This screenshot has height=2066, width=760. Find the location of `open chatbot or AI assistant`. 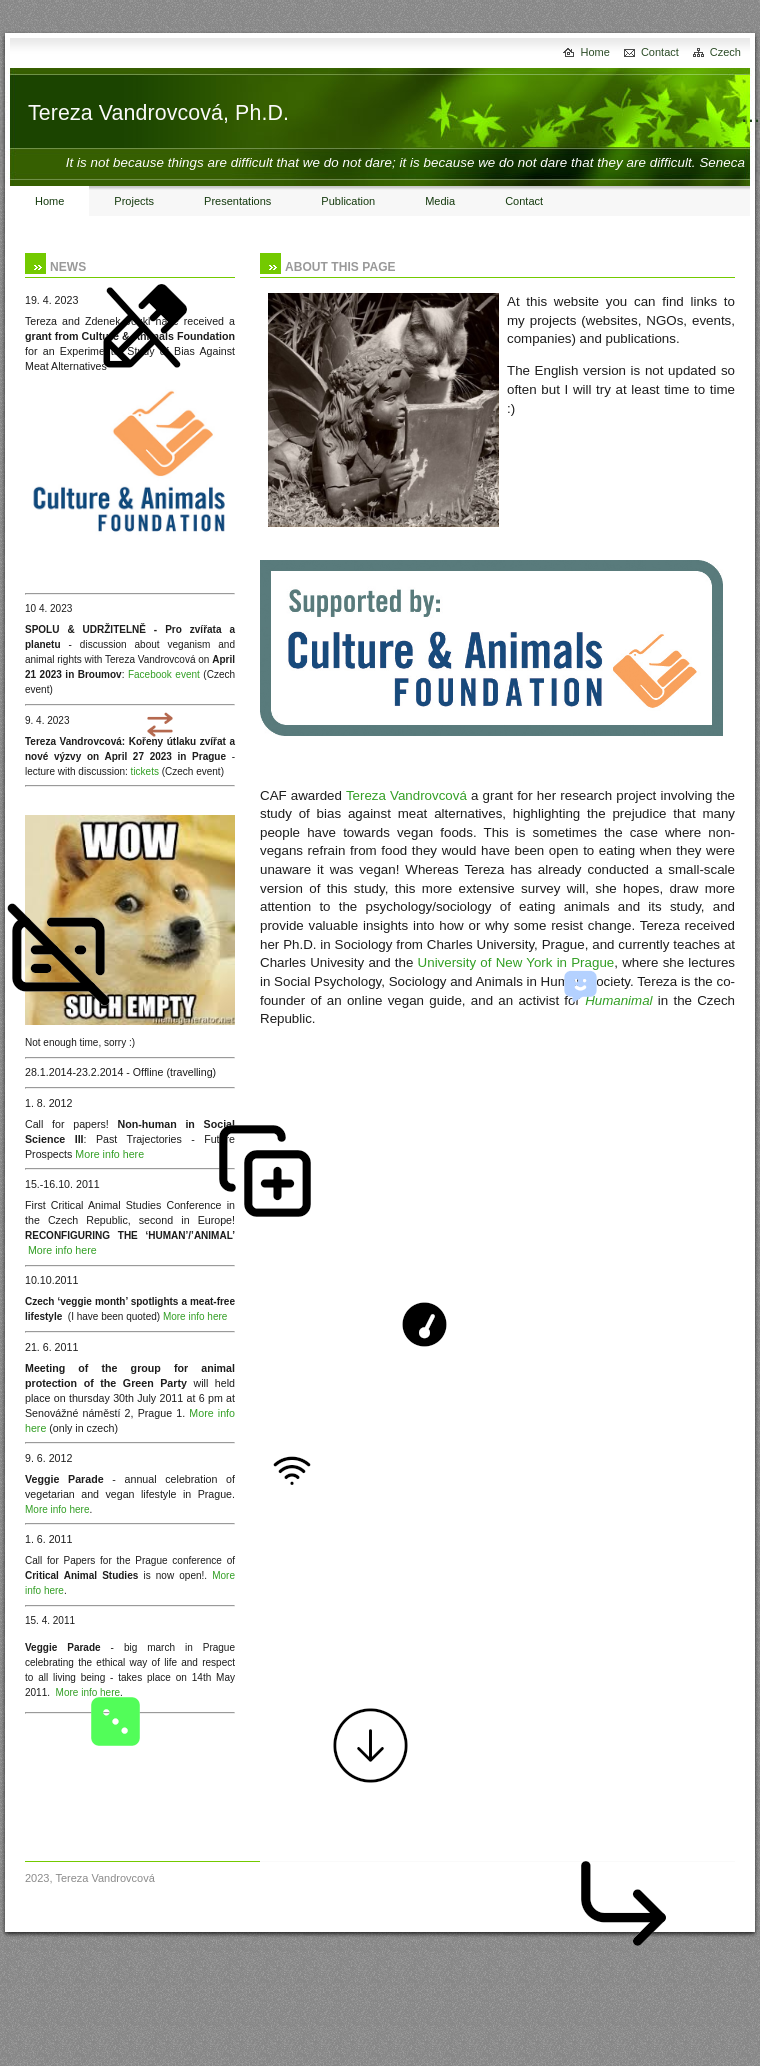

open chatbot or AI assistant is located at coordinates (580, 985).